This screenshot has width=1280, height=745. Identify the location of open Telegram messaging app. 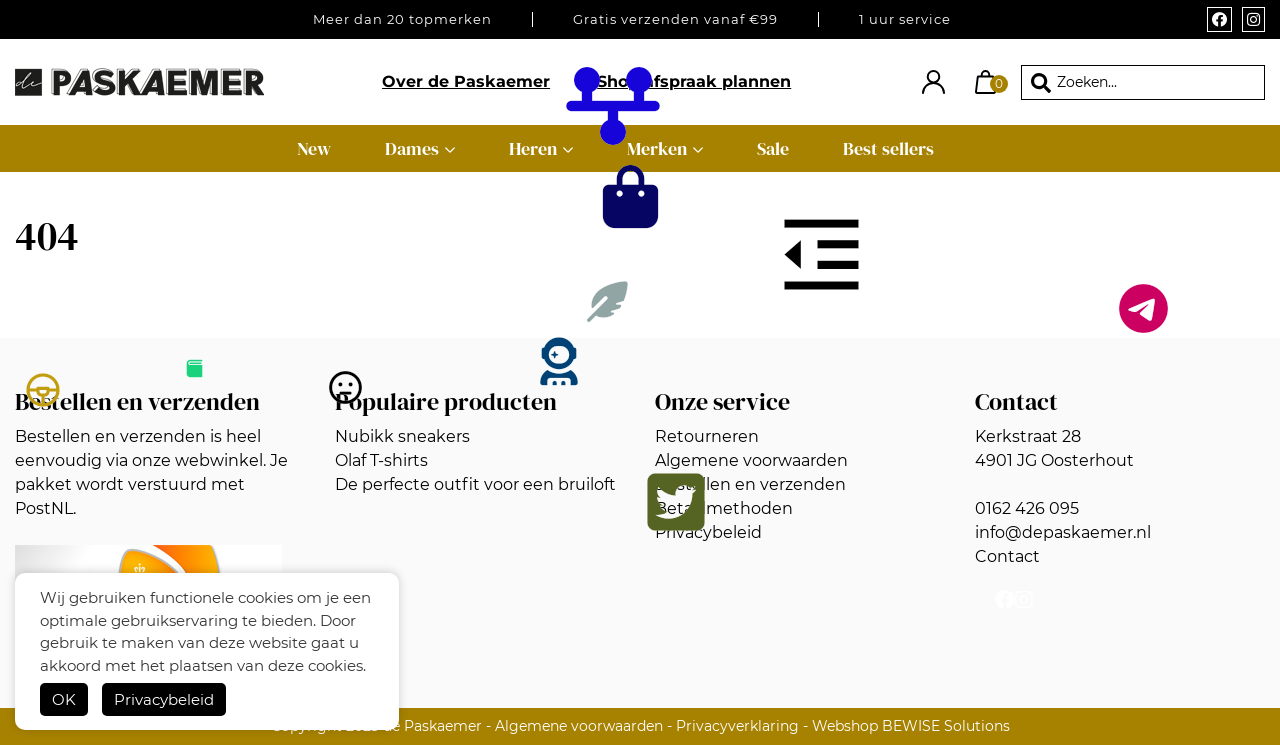
(1143, 308).